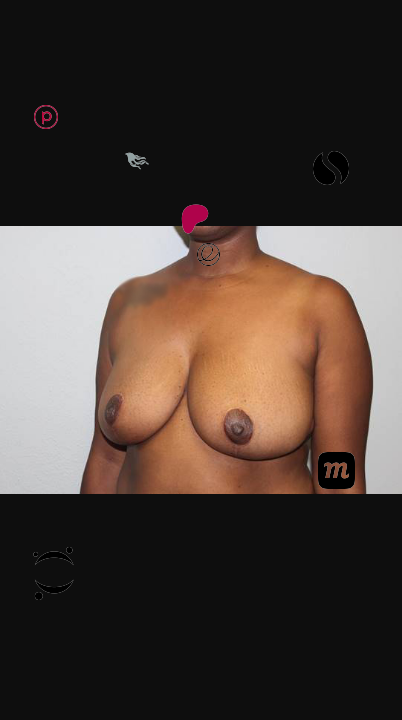 The image size is (402, 720). I want to click on link to patreon profile, so click(195, 219).